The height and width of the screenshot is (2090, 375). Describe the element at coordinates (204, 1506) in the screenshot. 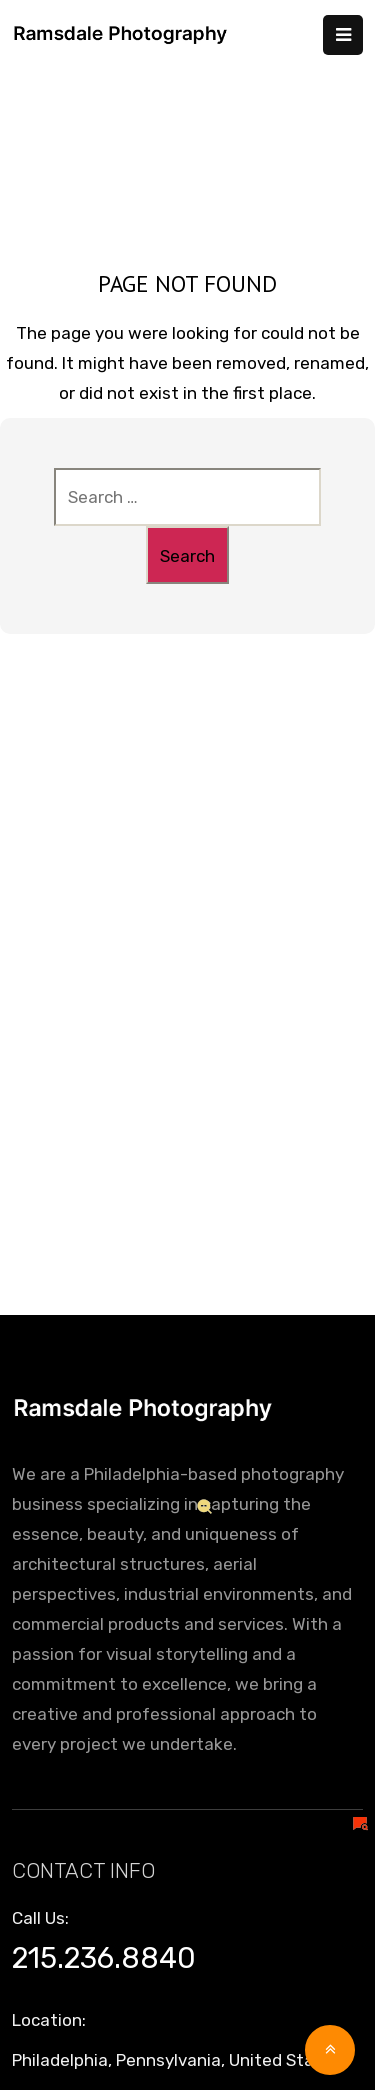

I see `zoom out to see more content` at that location.